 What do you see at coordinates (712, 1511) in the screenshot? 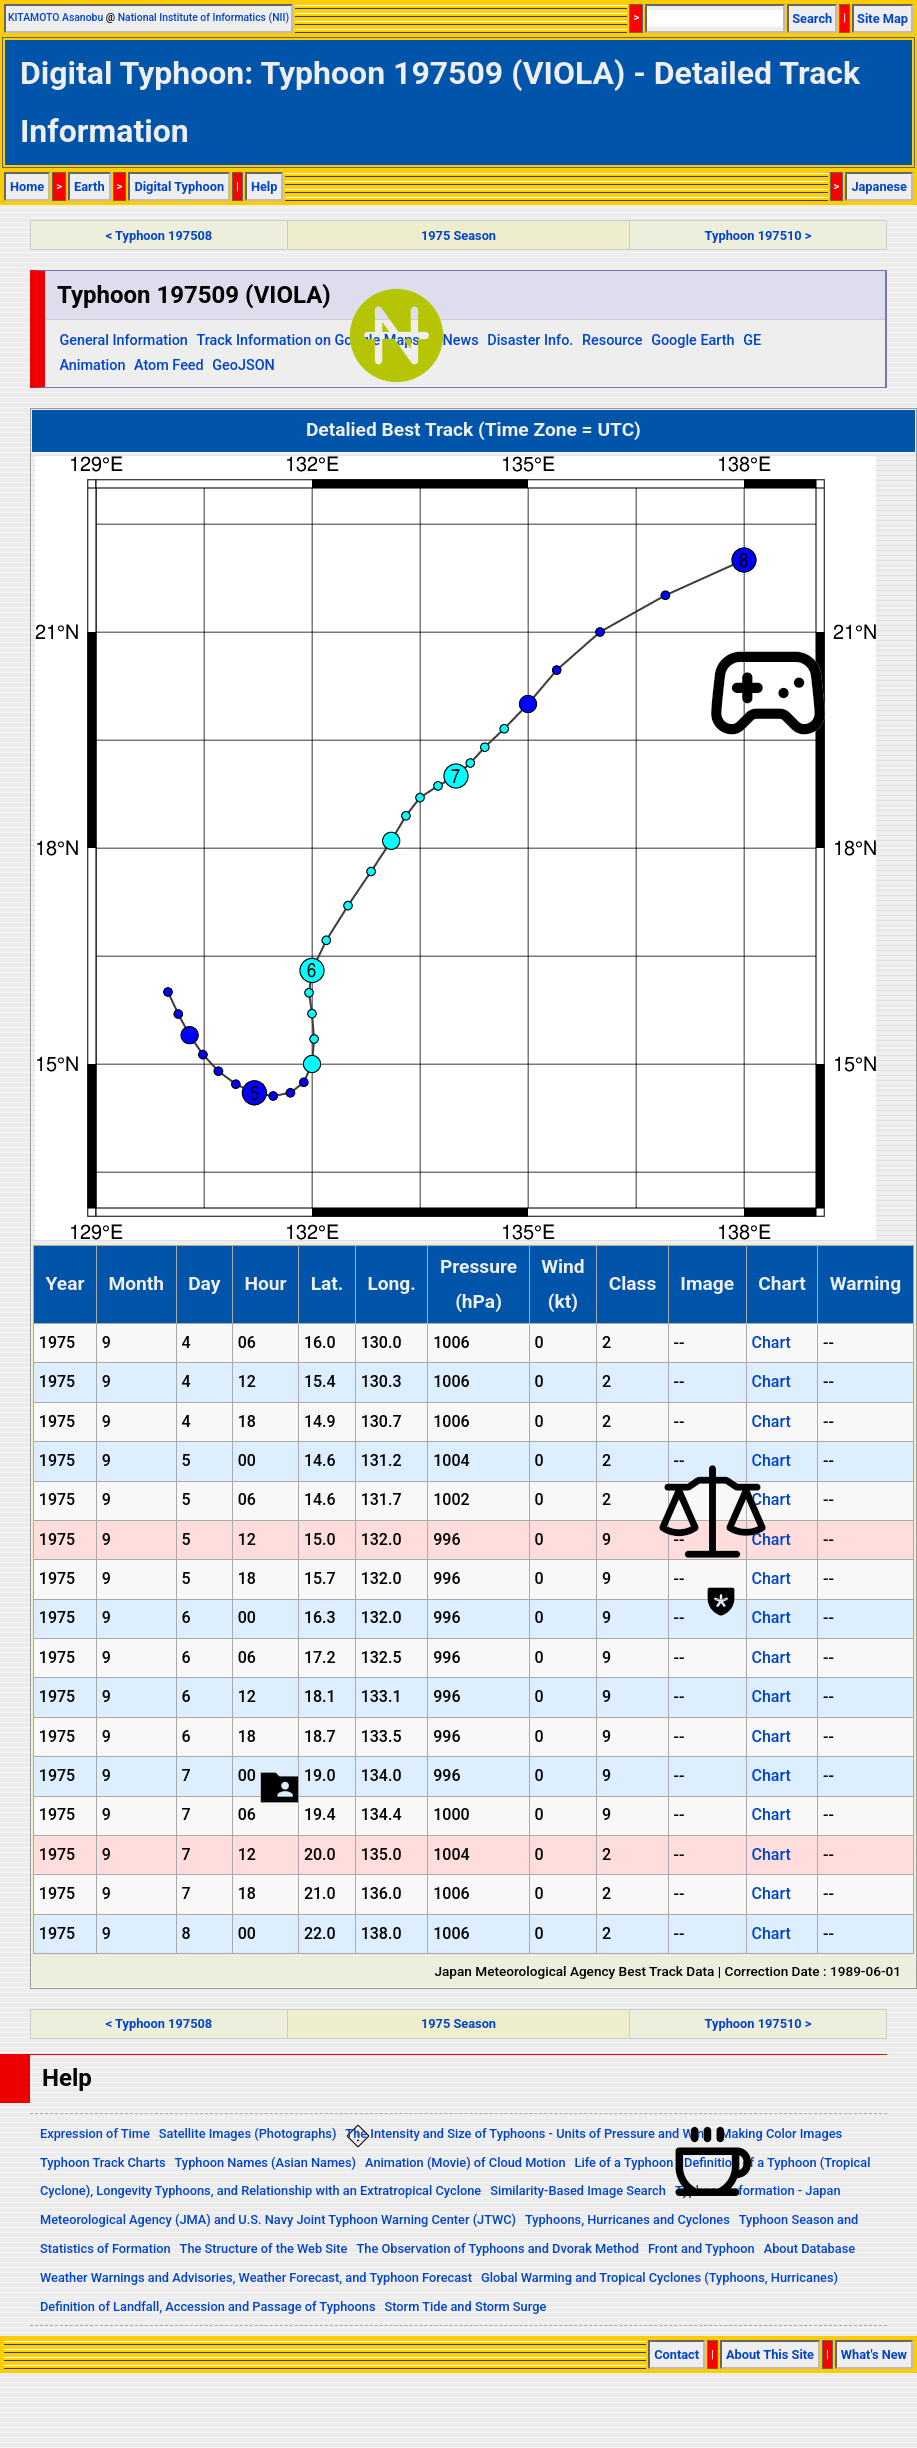
I see `view license or legal information` at bounding box center [712, 1511].